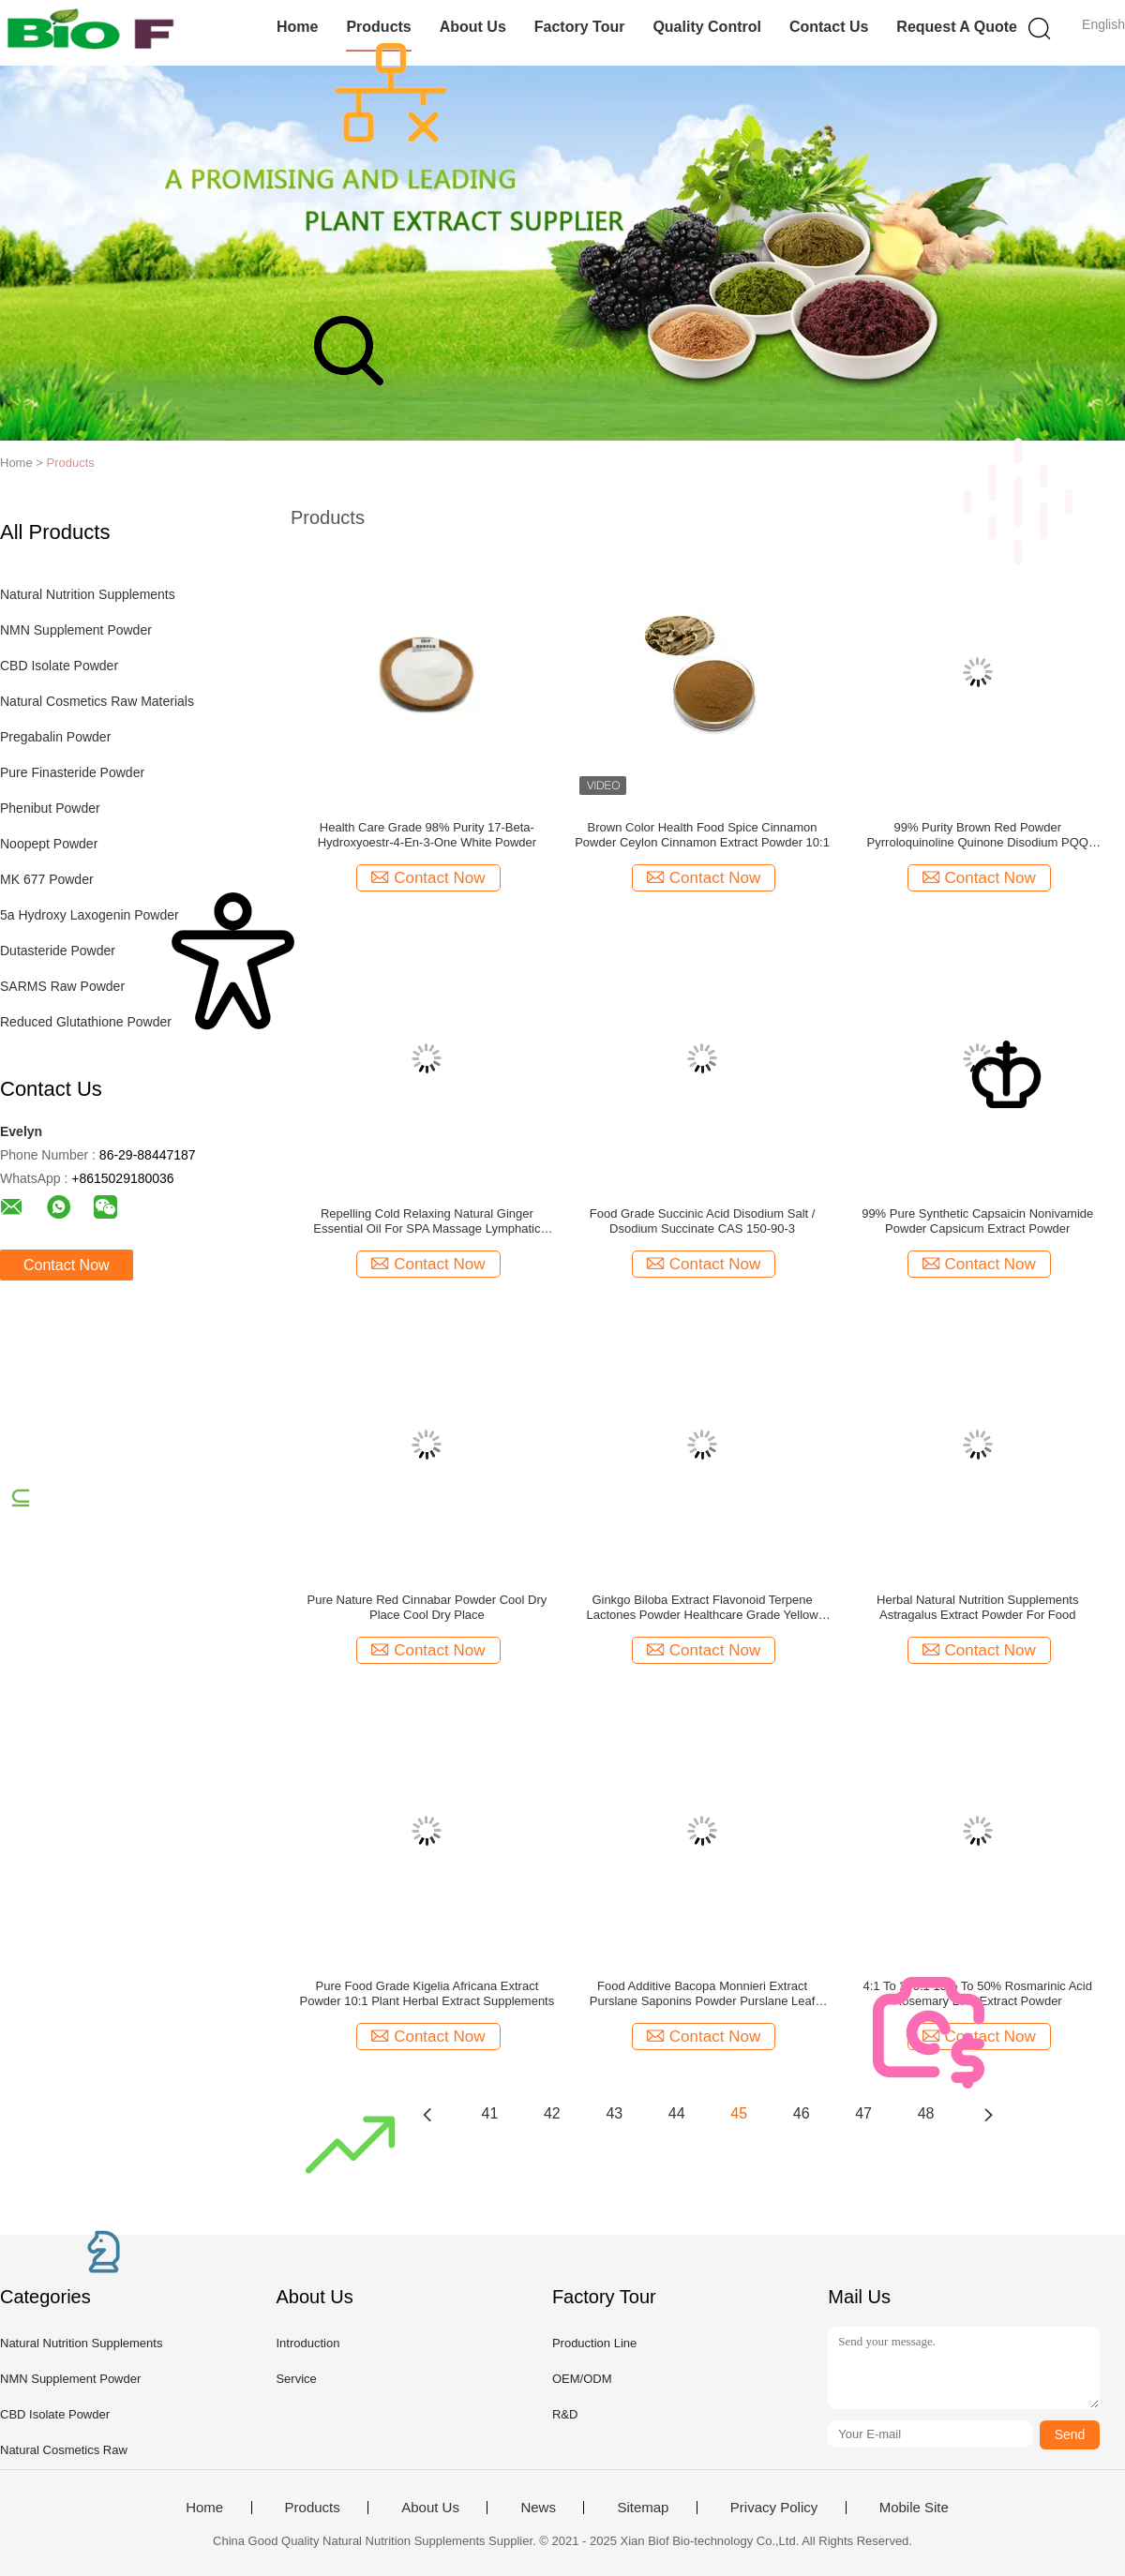  Describe the element at coordinates (928, 2027) in the screenshot. I see `purchase or rent camera equipment` at that location.